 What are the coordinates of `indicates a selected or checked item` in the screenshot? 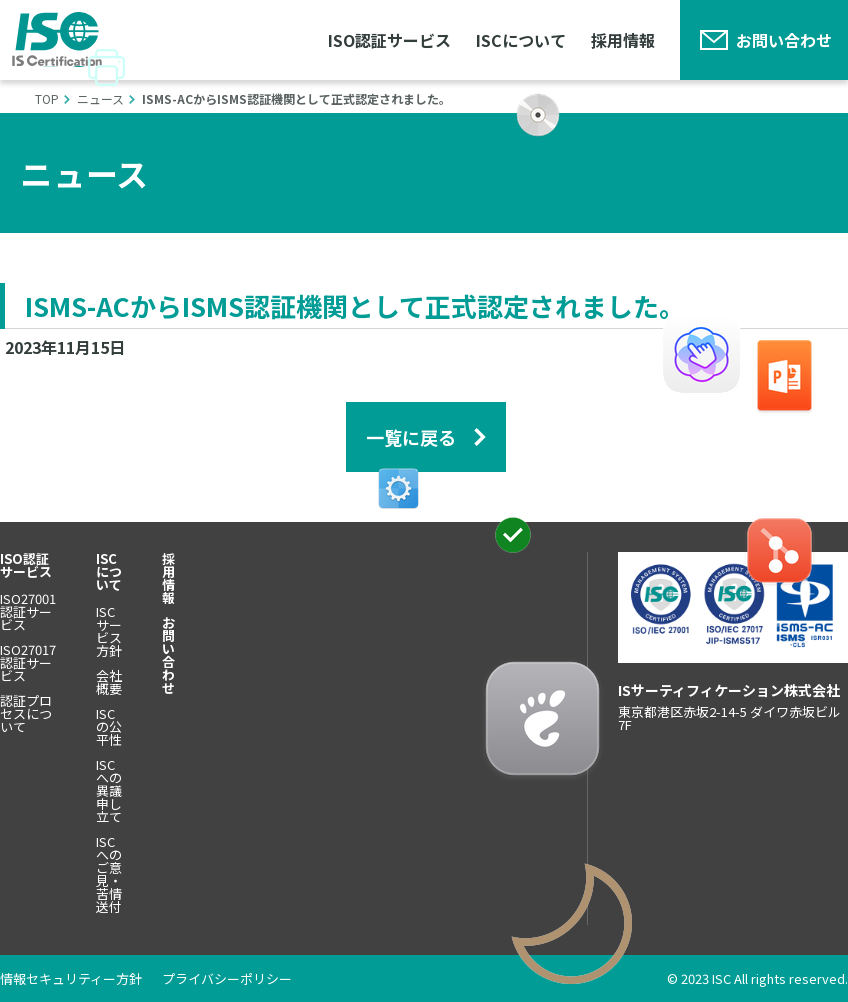 It's located at (513, 535).